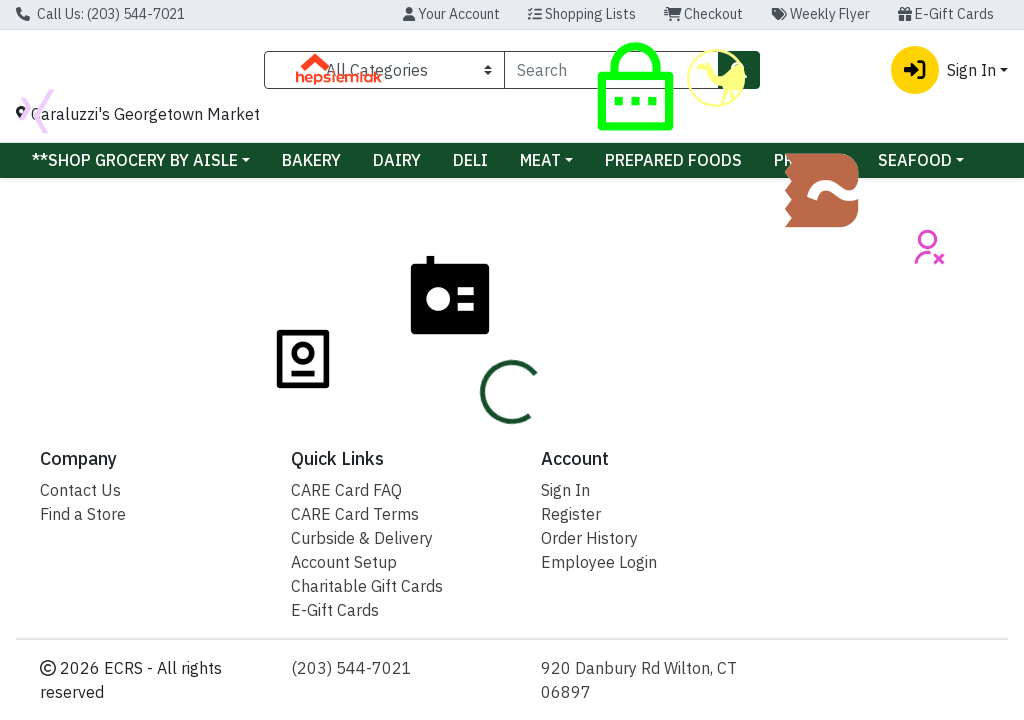 The image size is (1024, 720). What do you see at coordinates (821, 190) in the screenshot?
I see `Stubber app or service logo` at bounding box center [821, 190].